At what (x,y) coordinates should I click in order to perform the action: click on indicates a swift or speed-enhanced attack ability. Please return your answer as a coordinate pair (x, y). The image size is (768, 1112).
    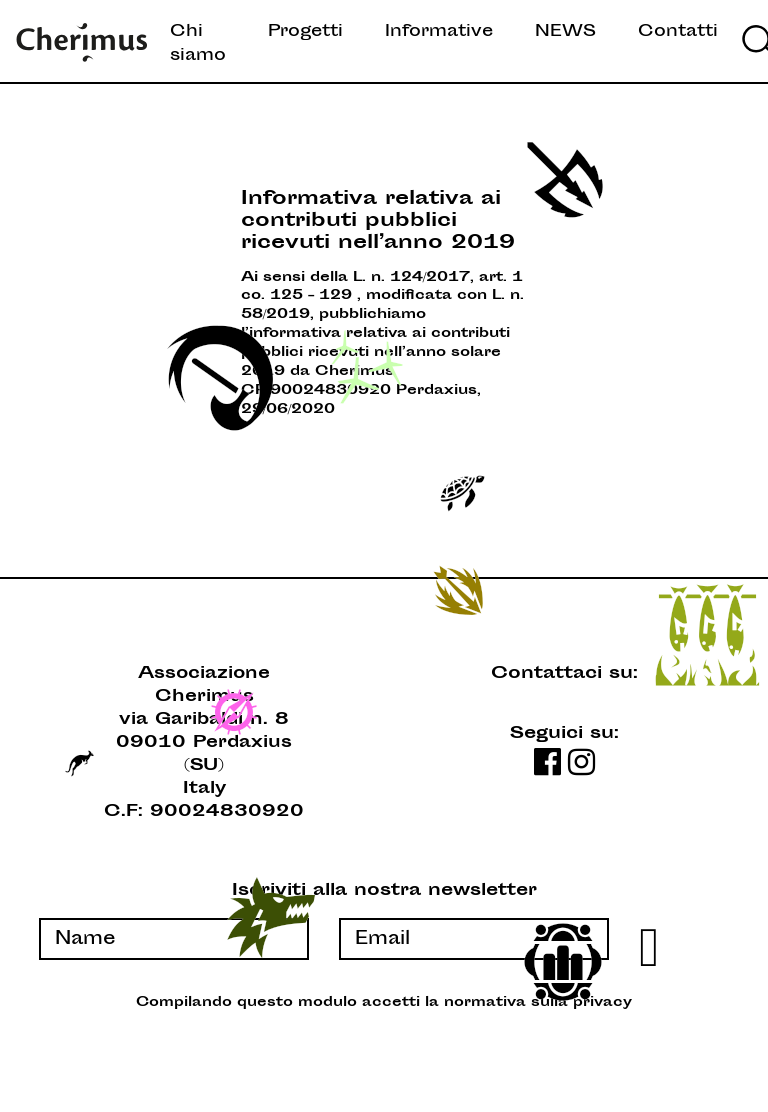
    Looking at the image, I should click on (458, 590).